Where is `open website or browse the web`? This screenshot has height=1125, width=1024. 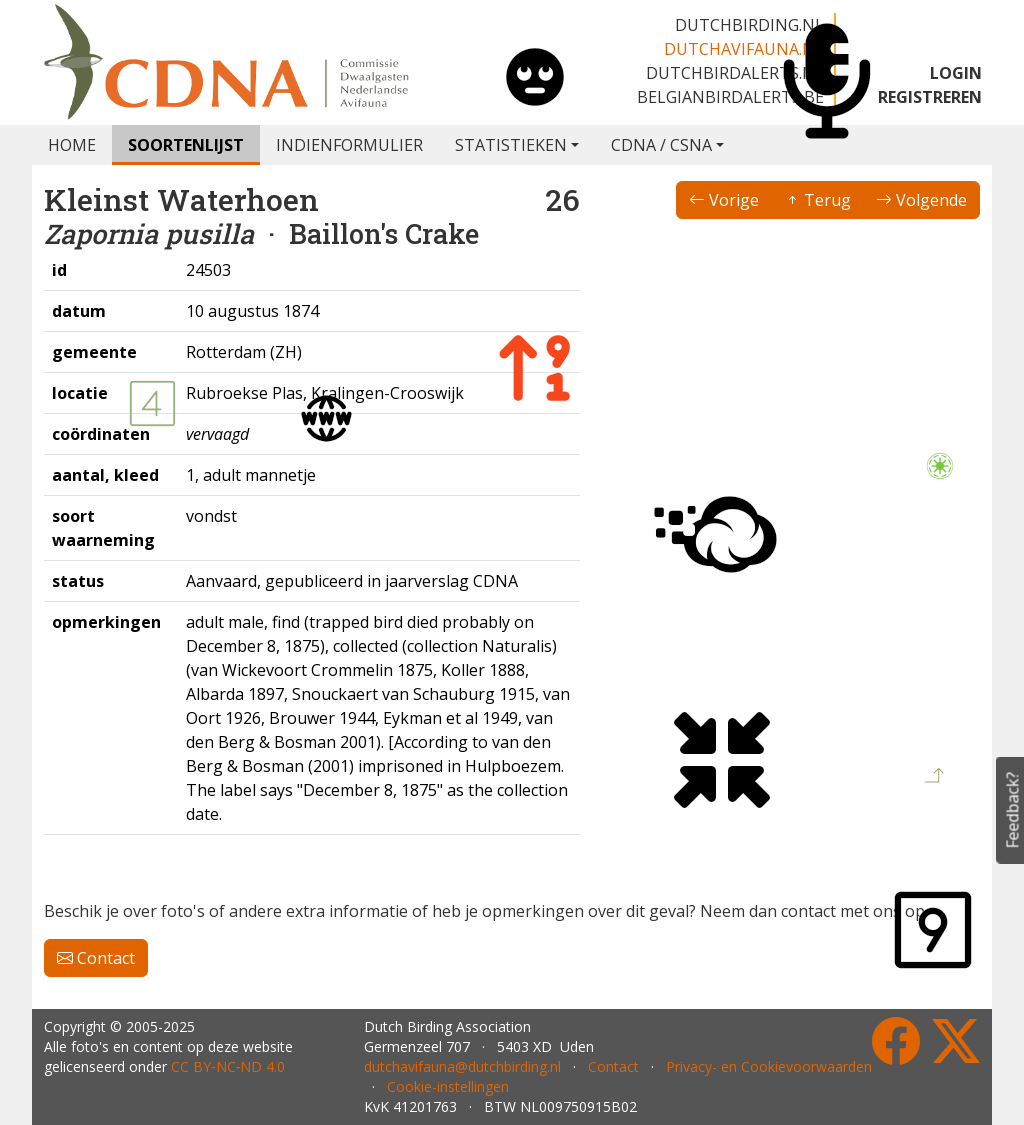 open website or browse the web is located at coordinates (326, 418).